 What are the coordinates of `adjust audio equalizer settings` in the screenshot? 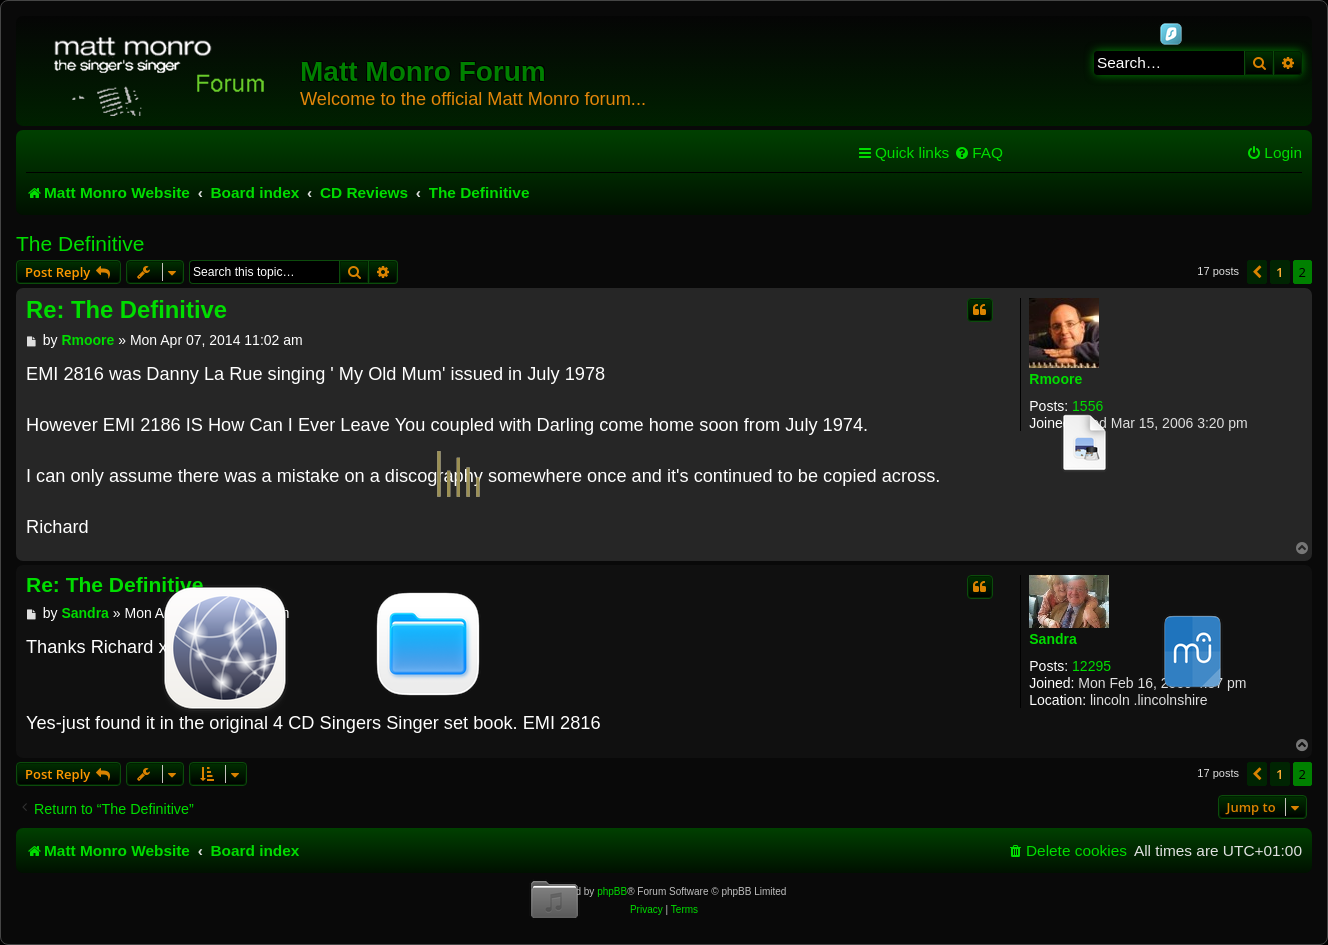 It's located at (460, 474).